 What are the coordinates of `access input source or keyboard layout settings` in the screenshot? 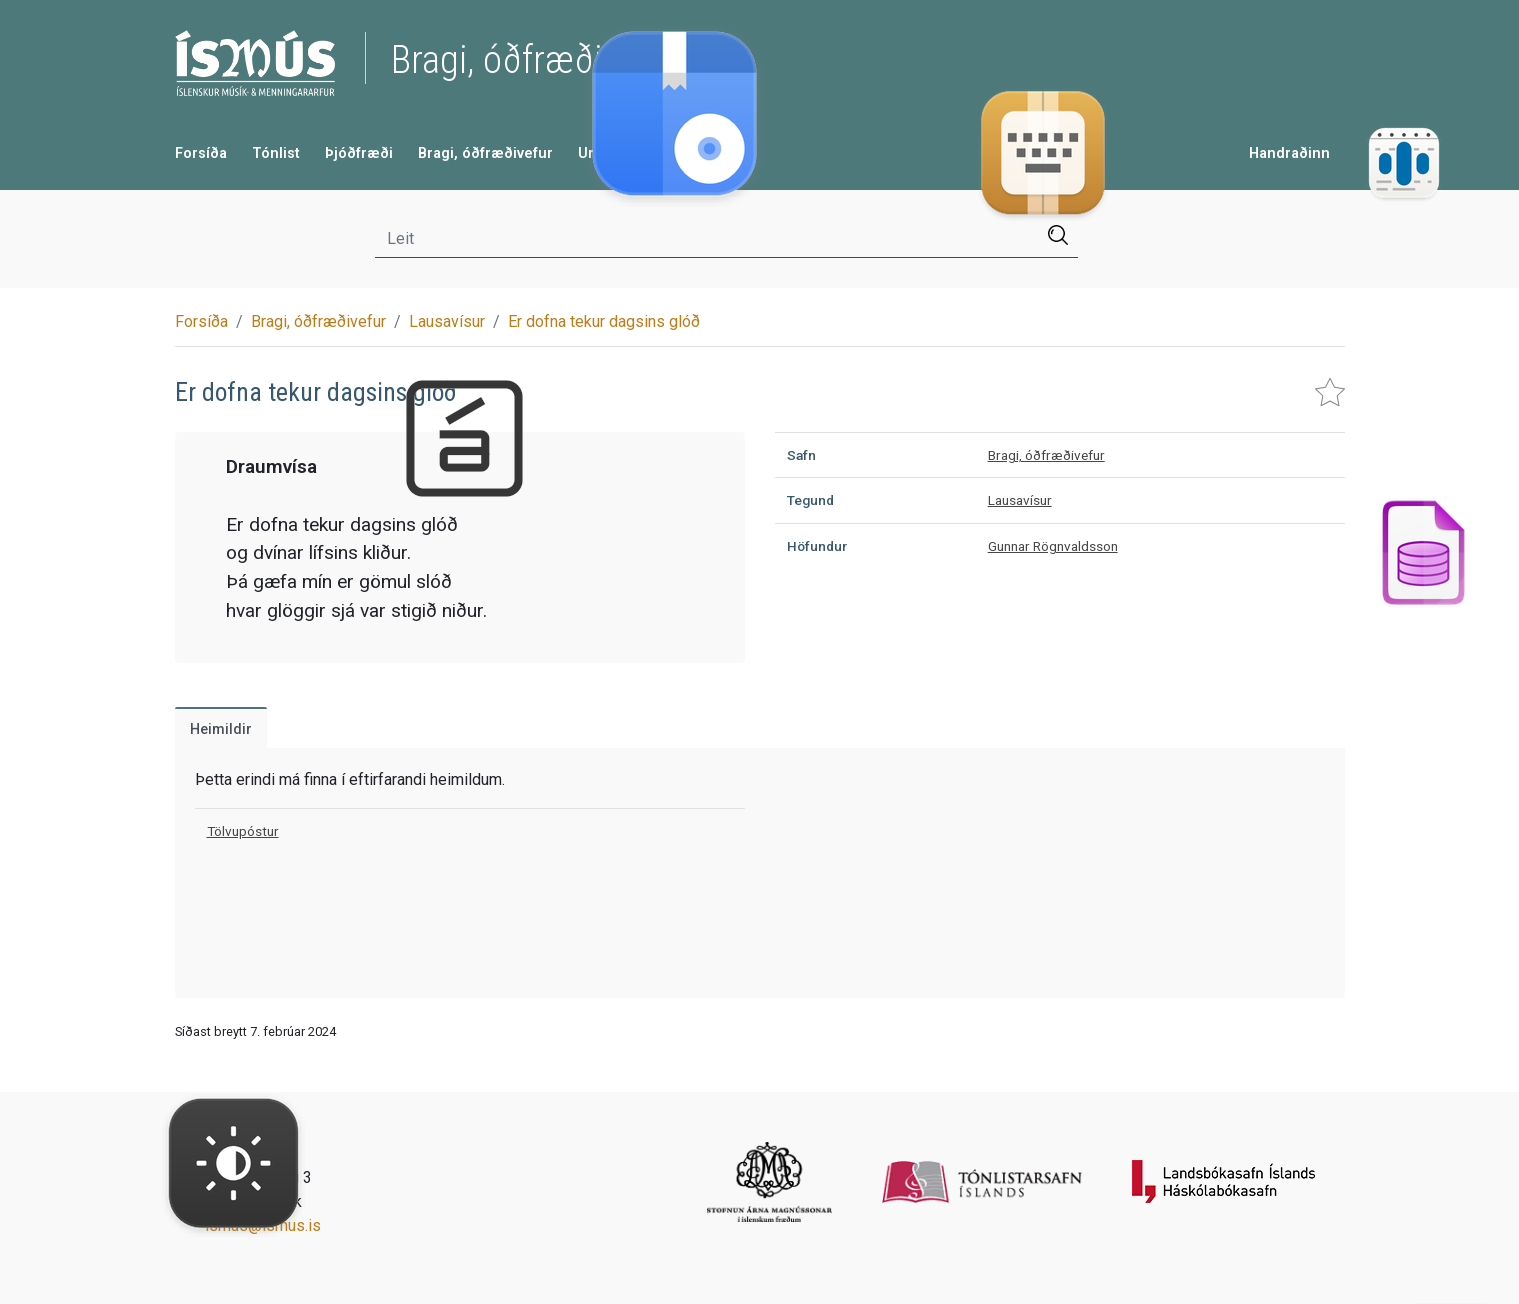 It's located at (674, 116).